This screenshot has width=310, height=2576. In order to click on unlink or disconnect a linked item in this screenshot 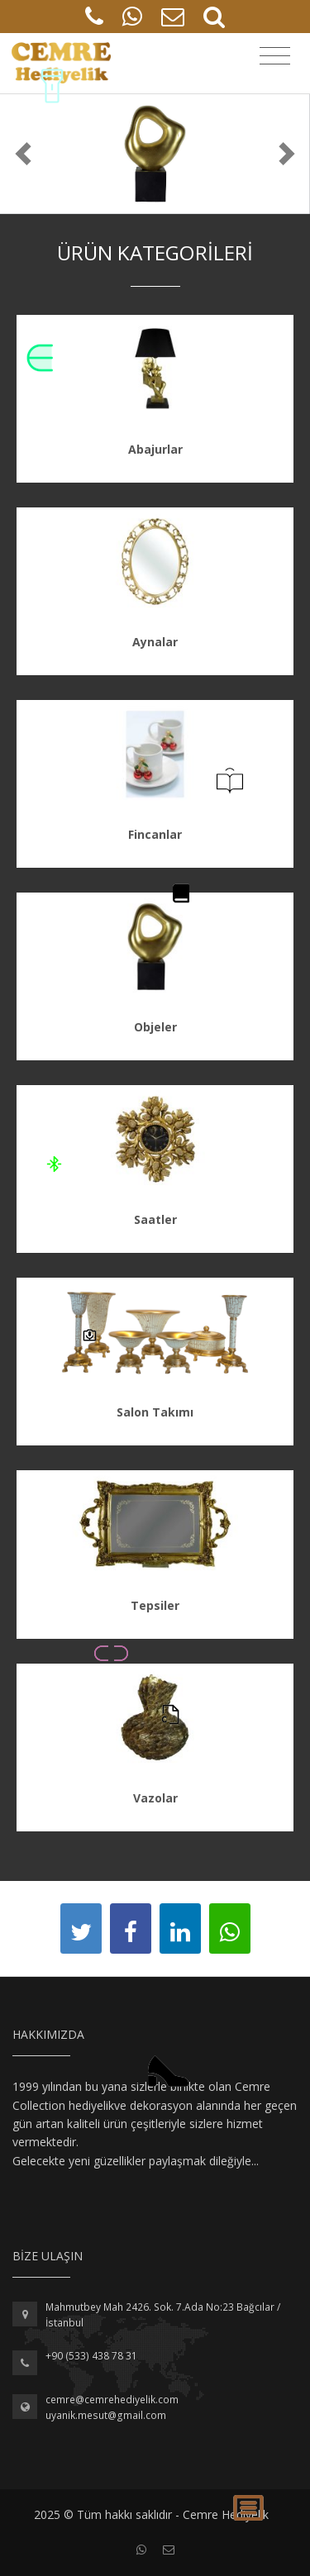, I will do `click(111, 1653)`.